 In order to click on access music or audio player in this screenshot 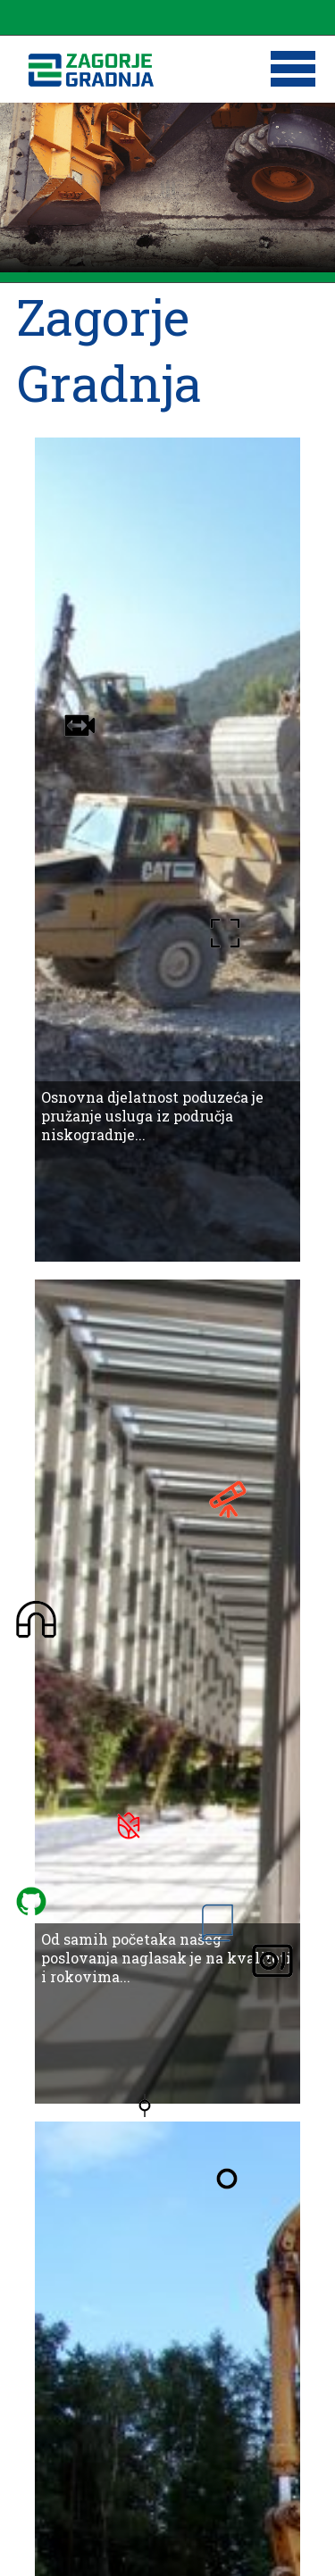, I will do `click(272, 1961)`.